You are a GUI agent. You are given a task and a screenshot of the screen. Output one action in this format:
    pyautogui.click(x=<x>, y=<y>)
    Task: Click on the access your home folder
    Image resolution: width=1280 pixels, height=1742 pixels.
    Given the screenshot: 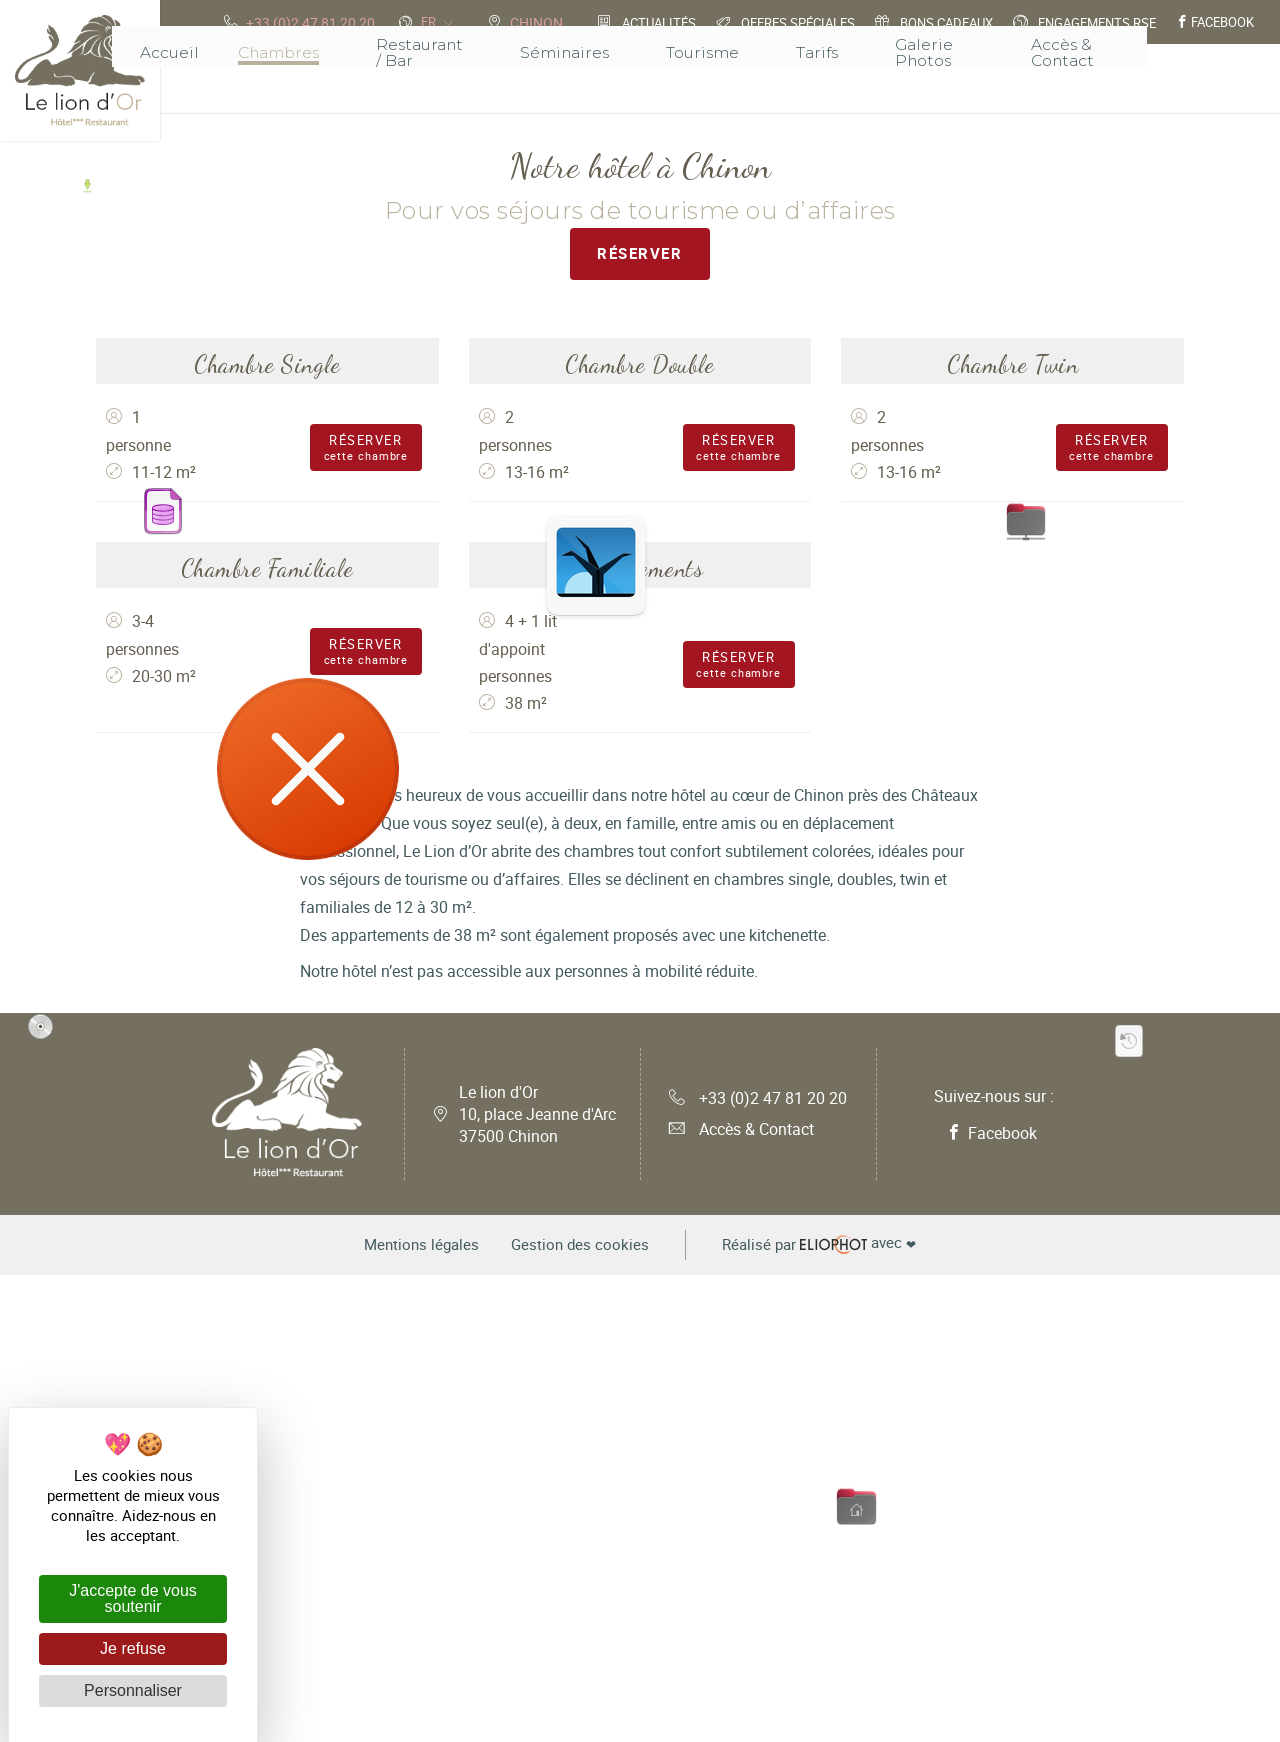 What is the action you would take?
    pyautogui.click(x=856, y=1506)
    